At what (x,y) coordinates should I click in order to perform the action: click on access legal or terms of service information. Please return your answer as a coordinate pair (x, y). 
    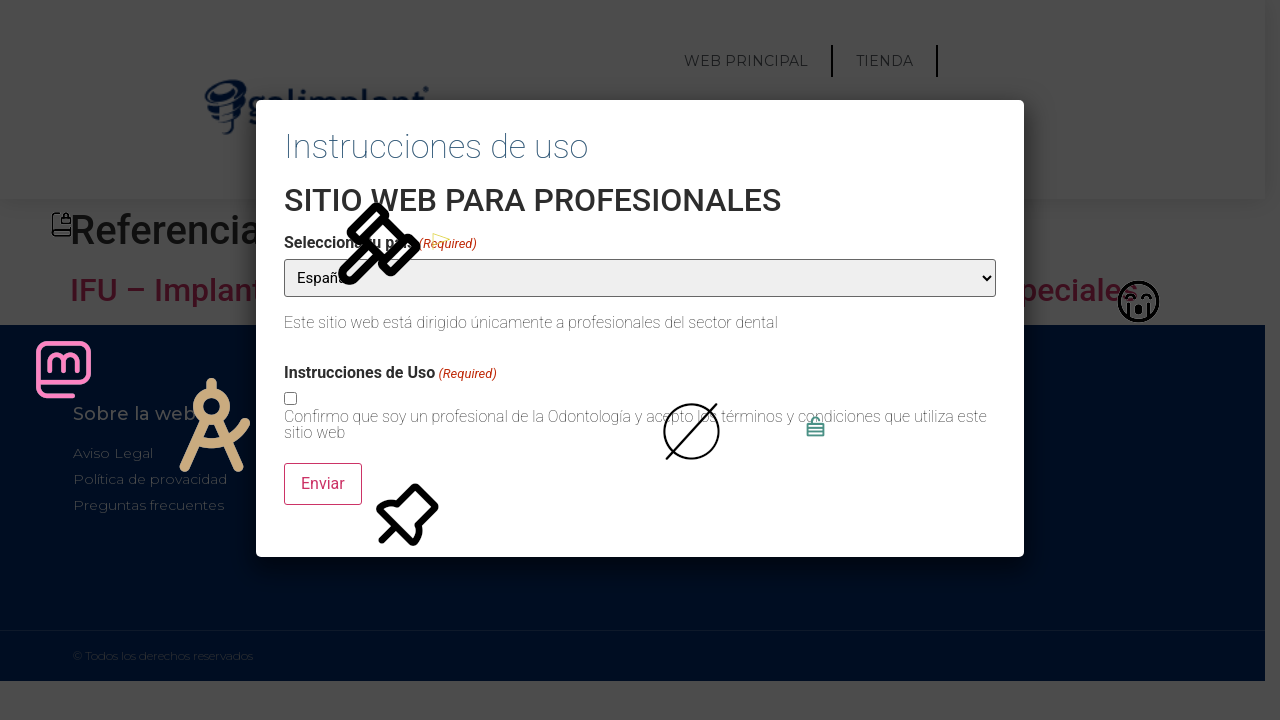
    Looking at the image, I should click on (376, 246).